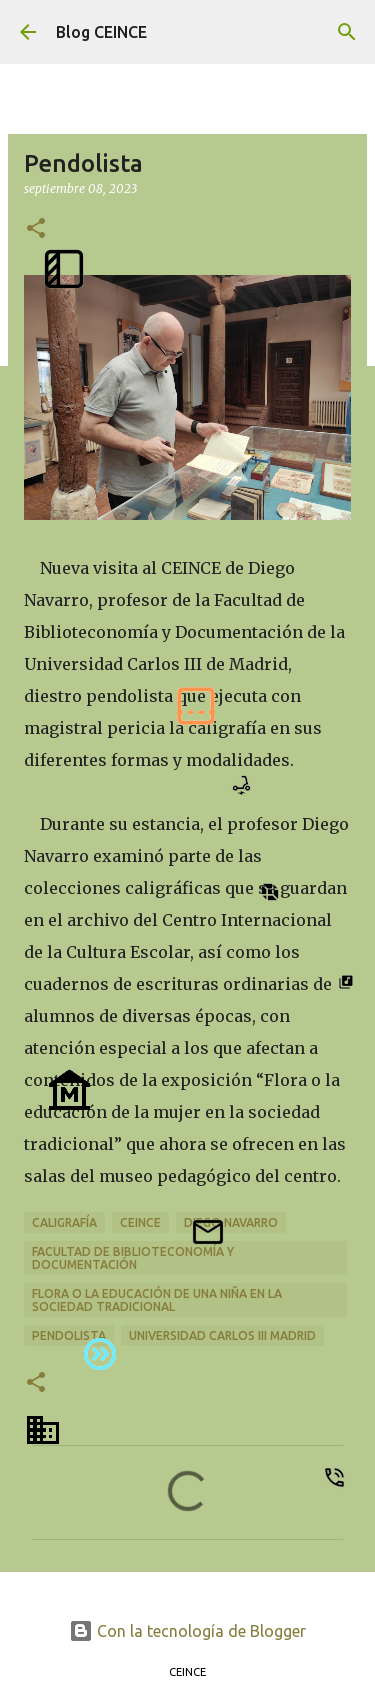  Describe the element at coordinates (69, 1089) in the screenshot. I see `view nearby museums` at that location.